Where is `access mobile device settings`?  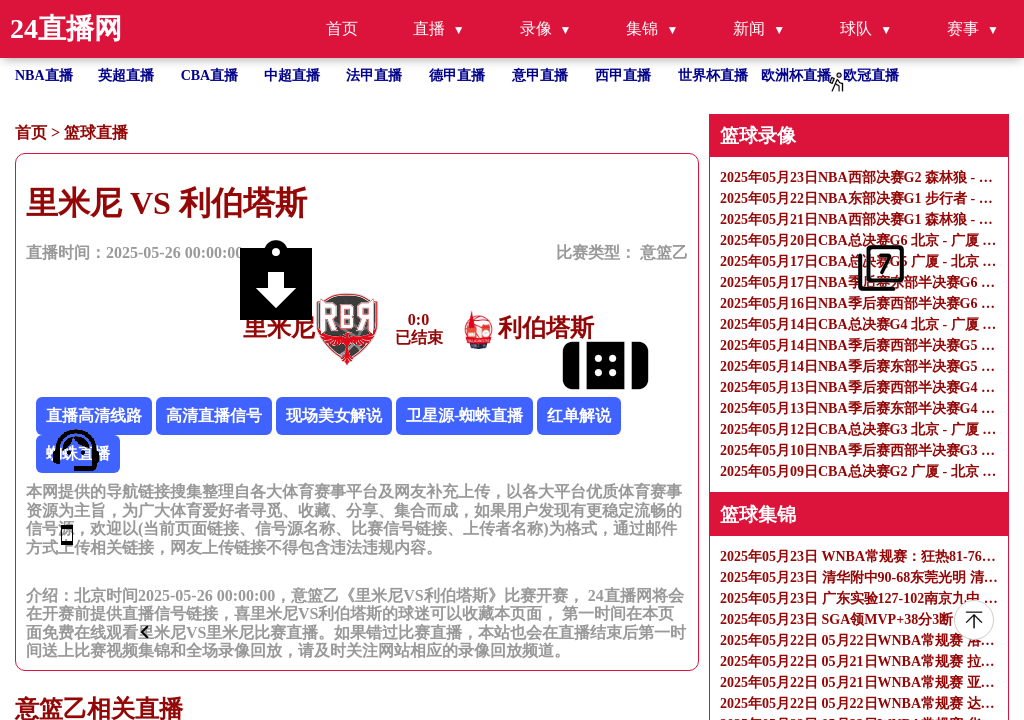 access mobile device settings is located at coordinates (67, 535).